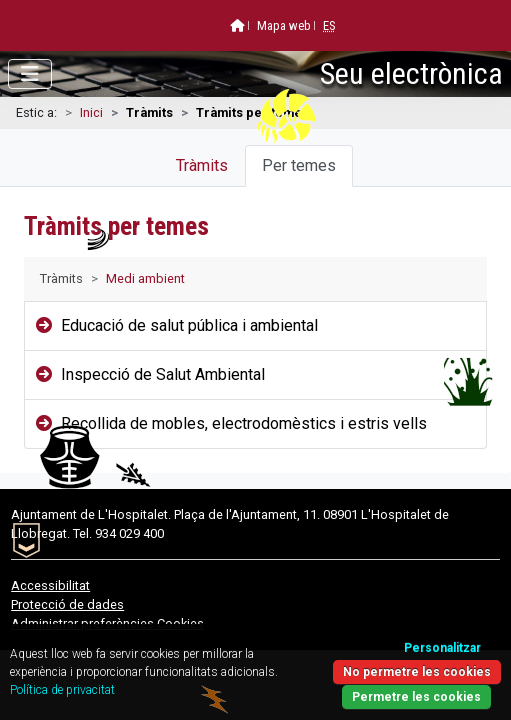 The height and width of the screenshot is (720, 511). What do you see at coordinates (214, 699) in the screenshot?
I see `indicates damage or injury status` at bounding box center [214, 699].